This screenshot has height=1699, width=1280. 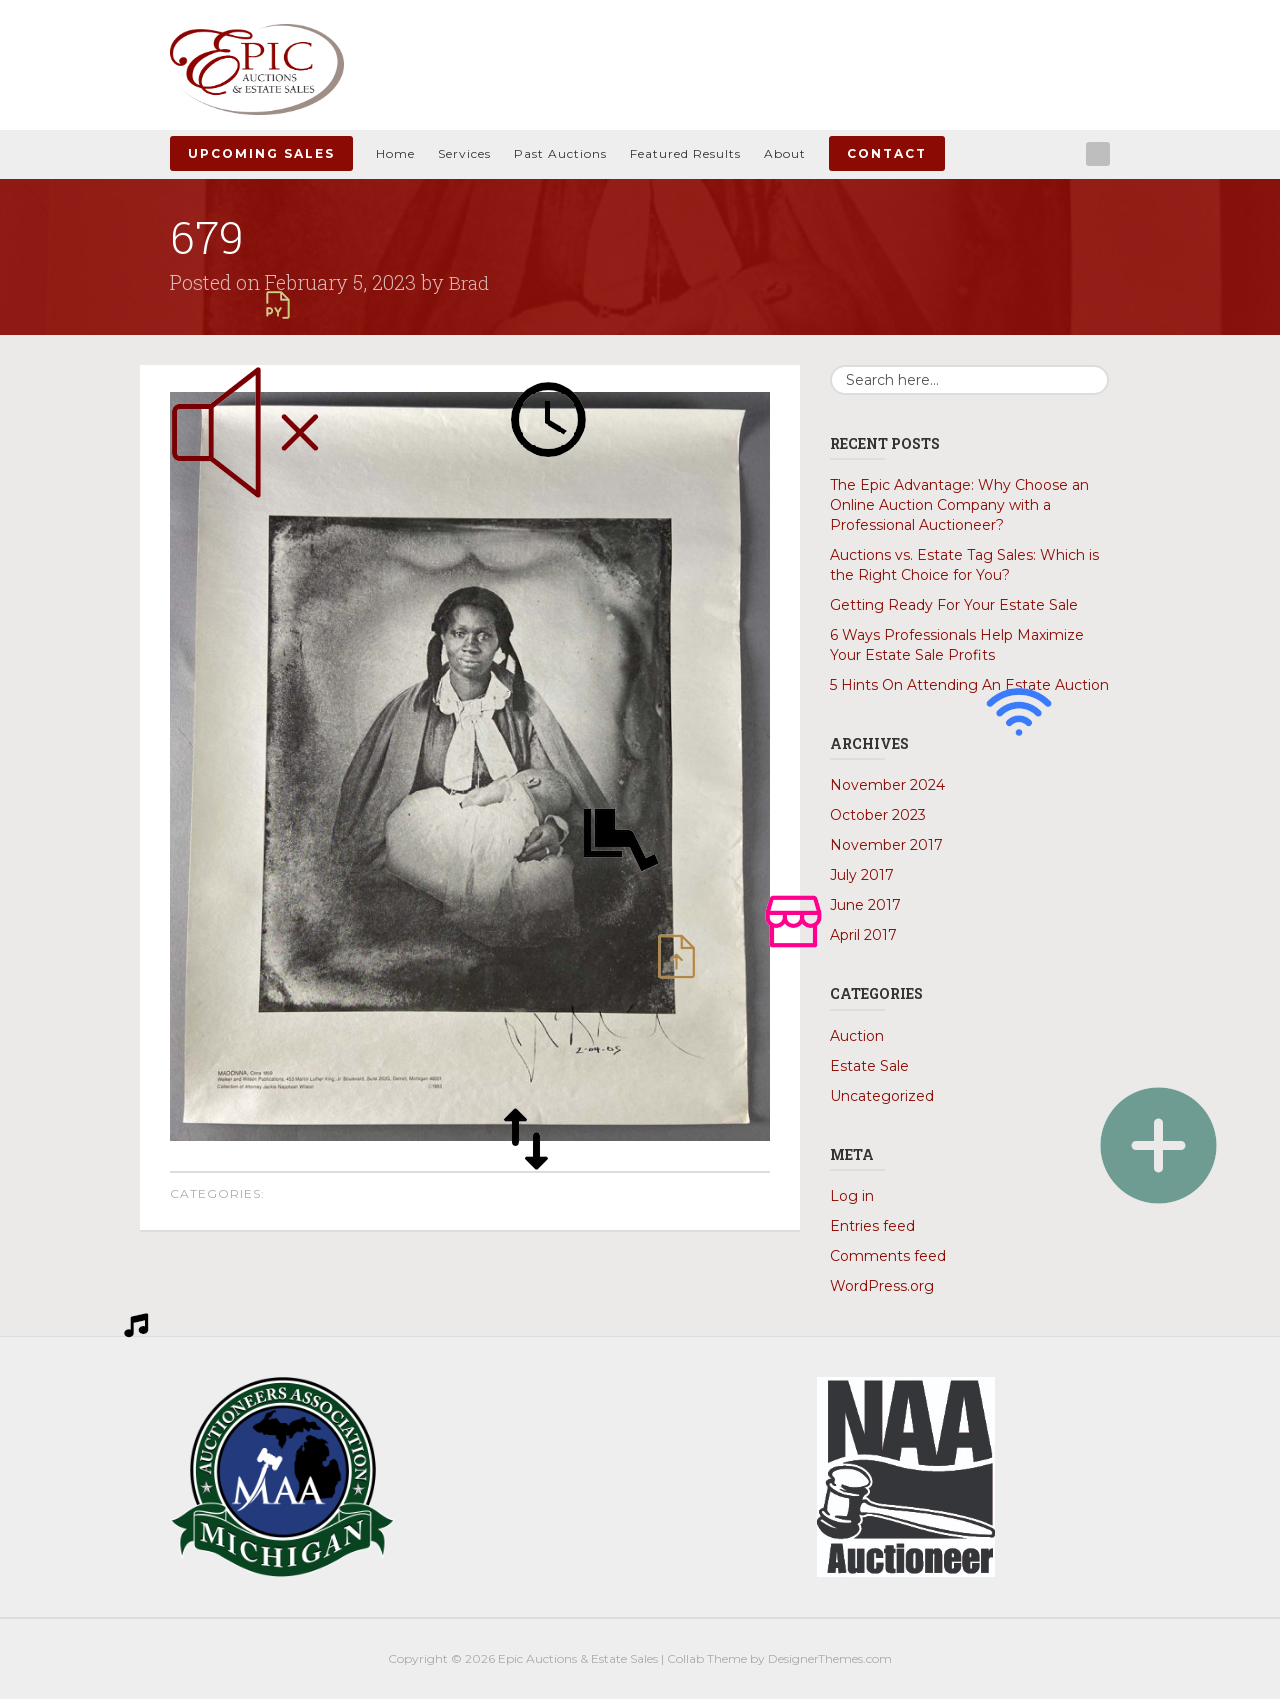 What do you see at coordinates (548, 419) in the screenshot?
I see `view time or clock settings` at bounding box center [548, 419].